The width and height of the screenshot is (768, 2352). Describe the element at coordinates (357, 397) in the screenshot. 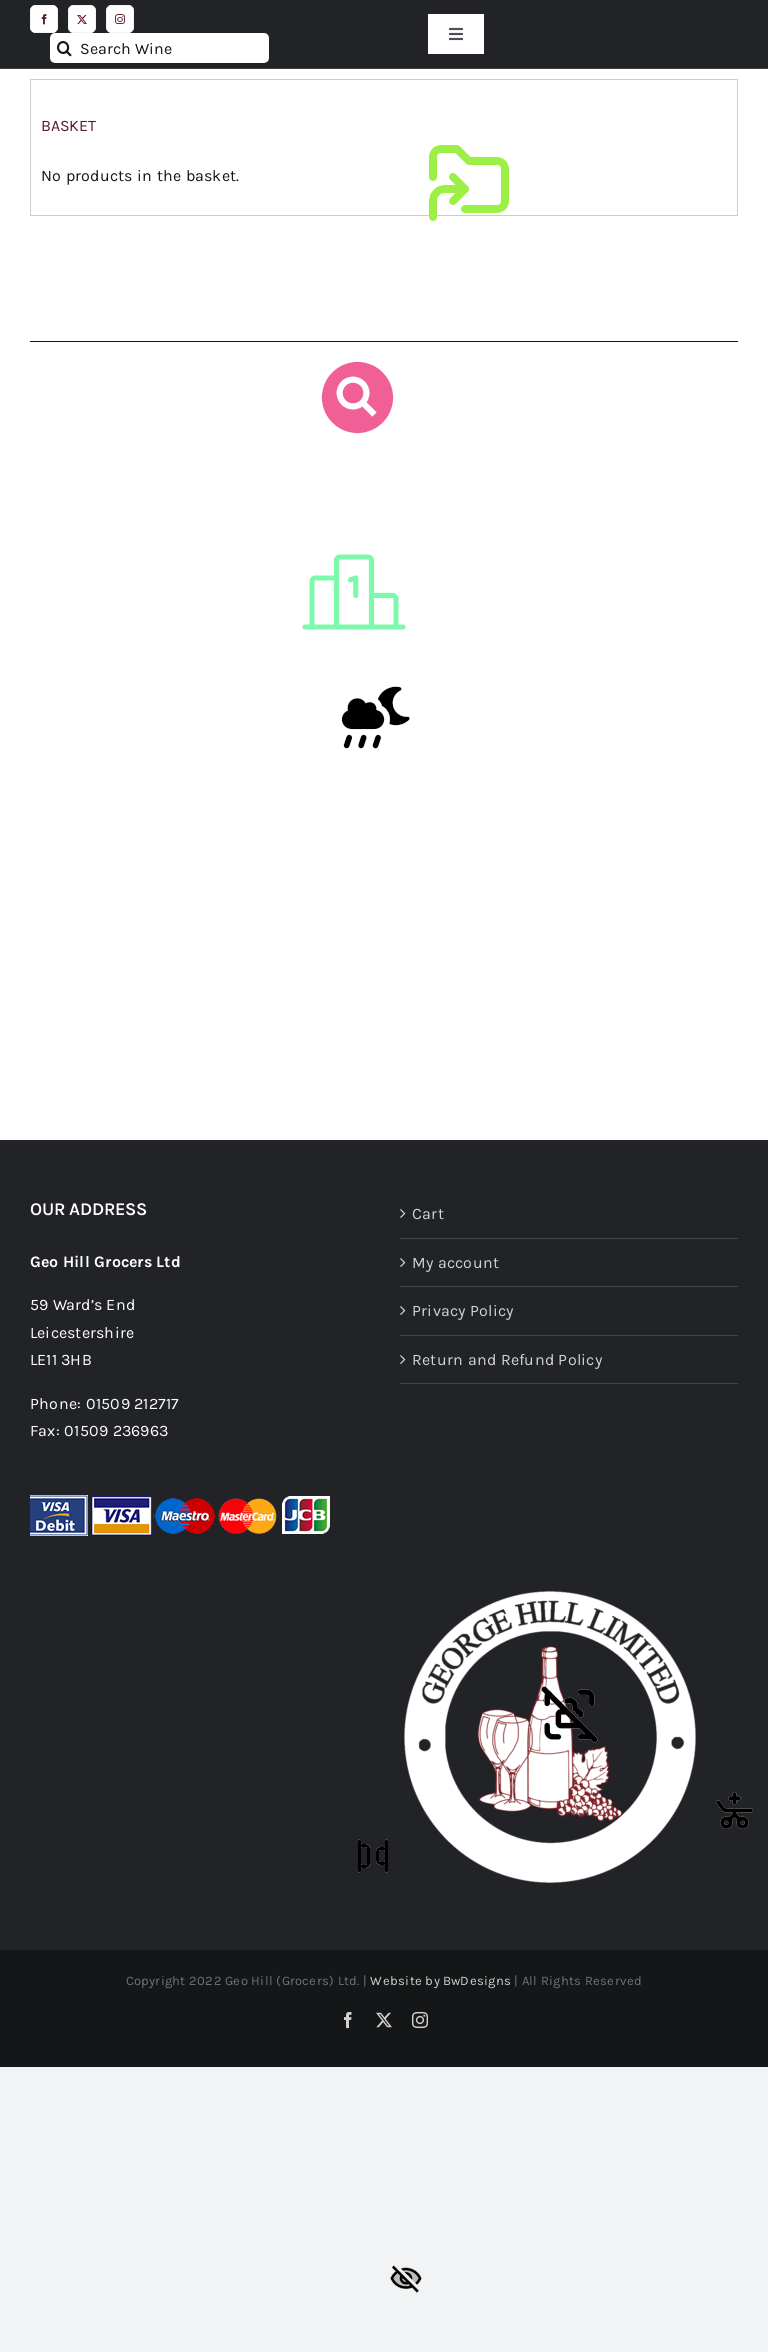

I see `tap to search` at that location.